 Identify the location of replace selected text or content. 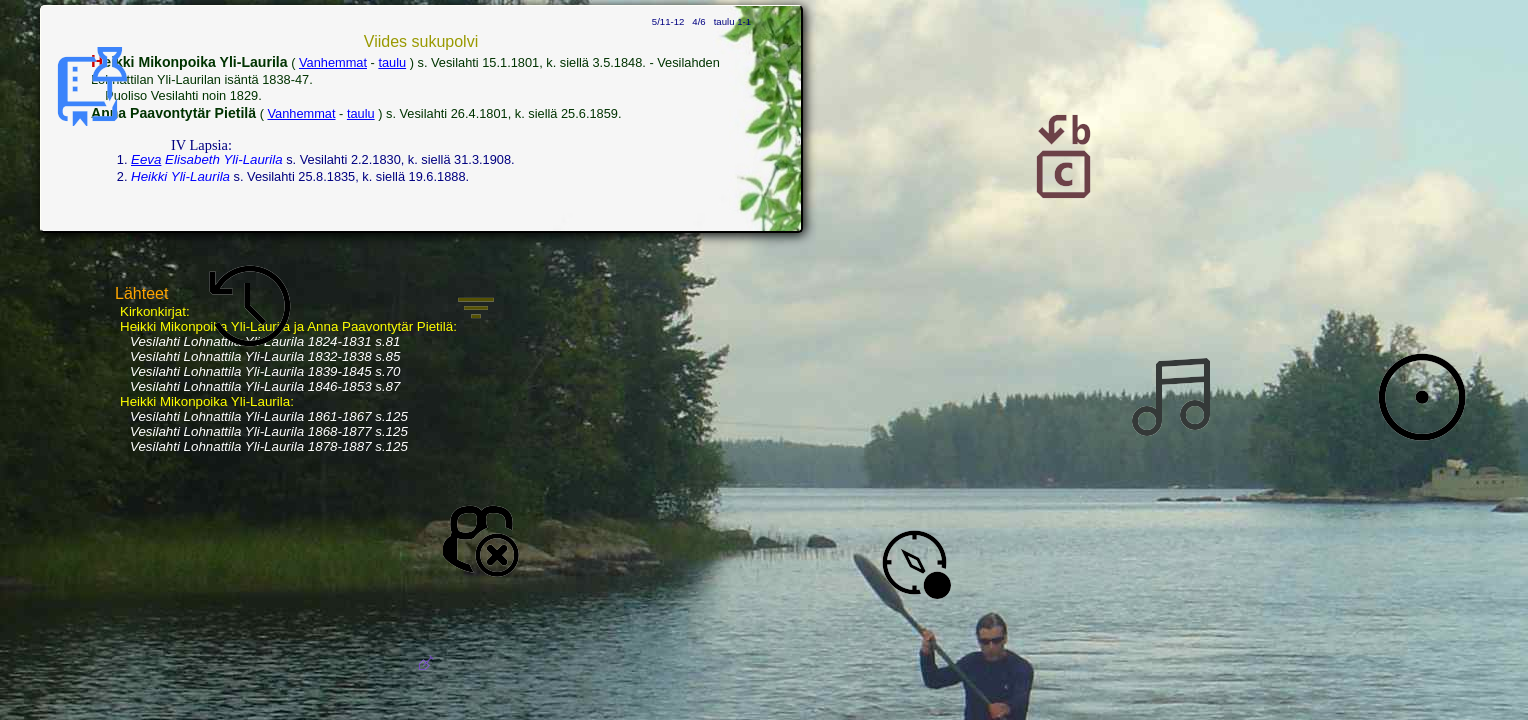
(1066, 156).